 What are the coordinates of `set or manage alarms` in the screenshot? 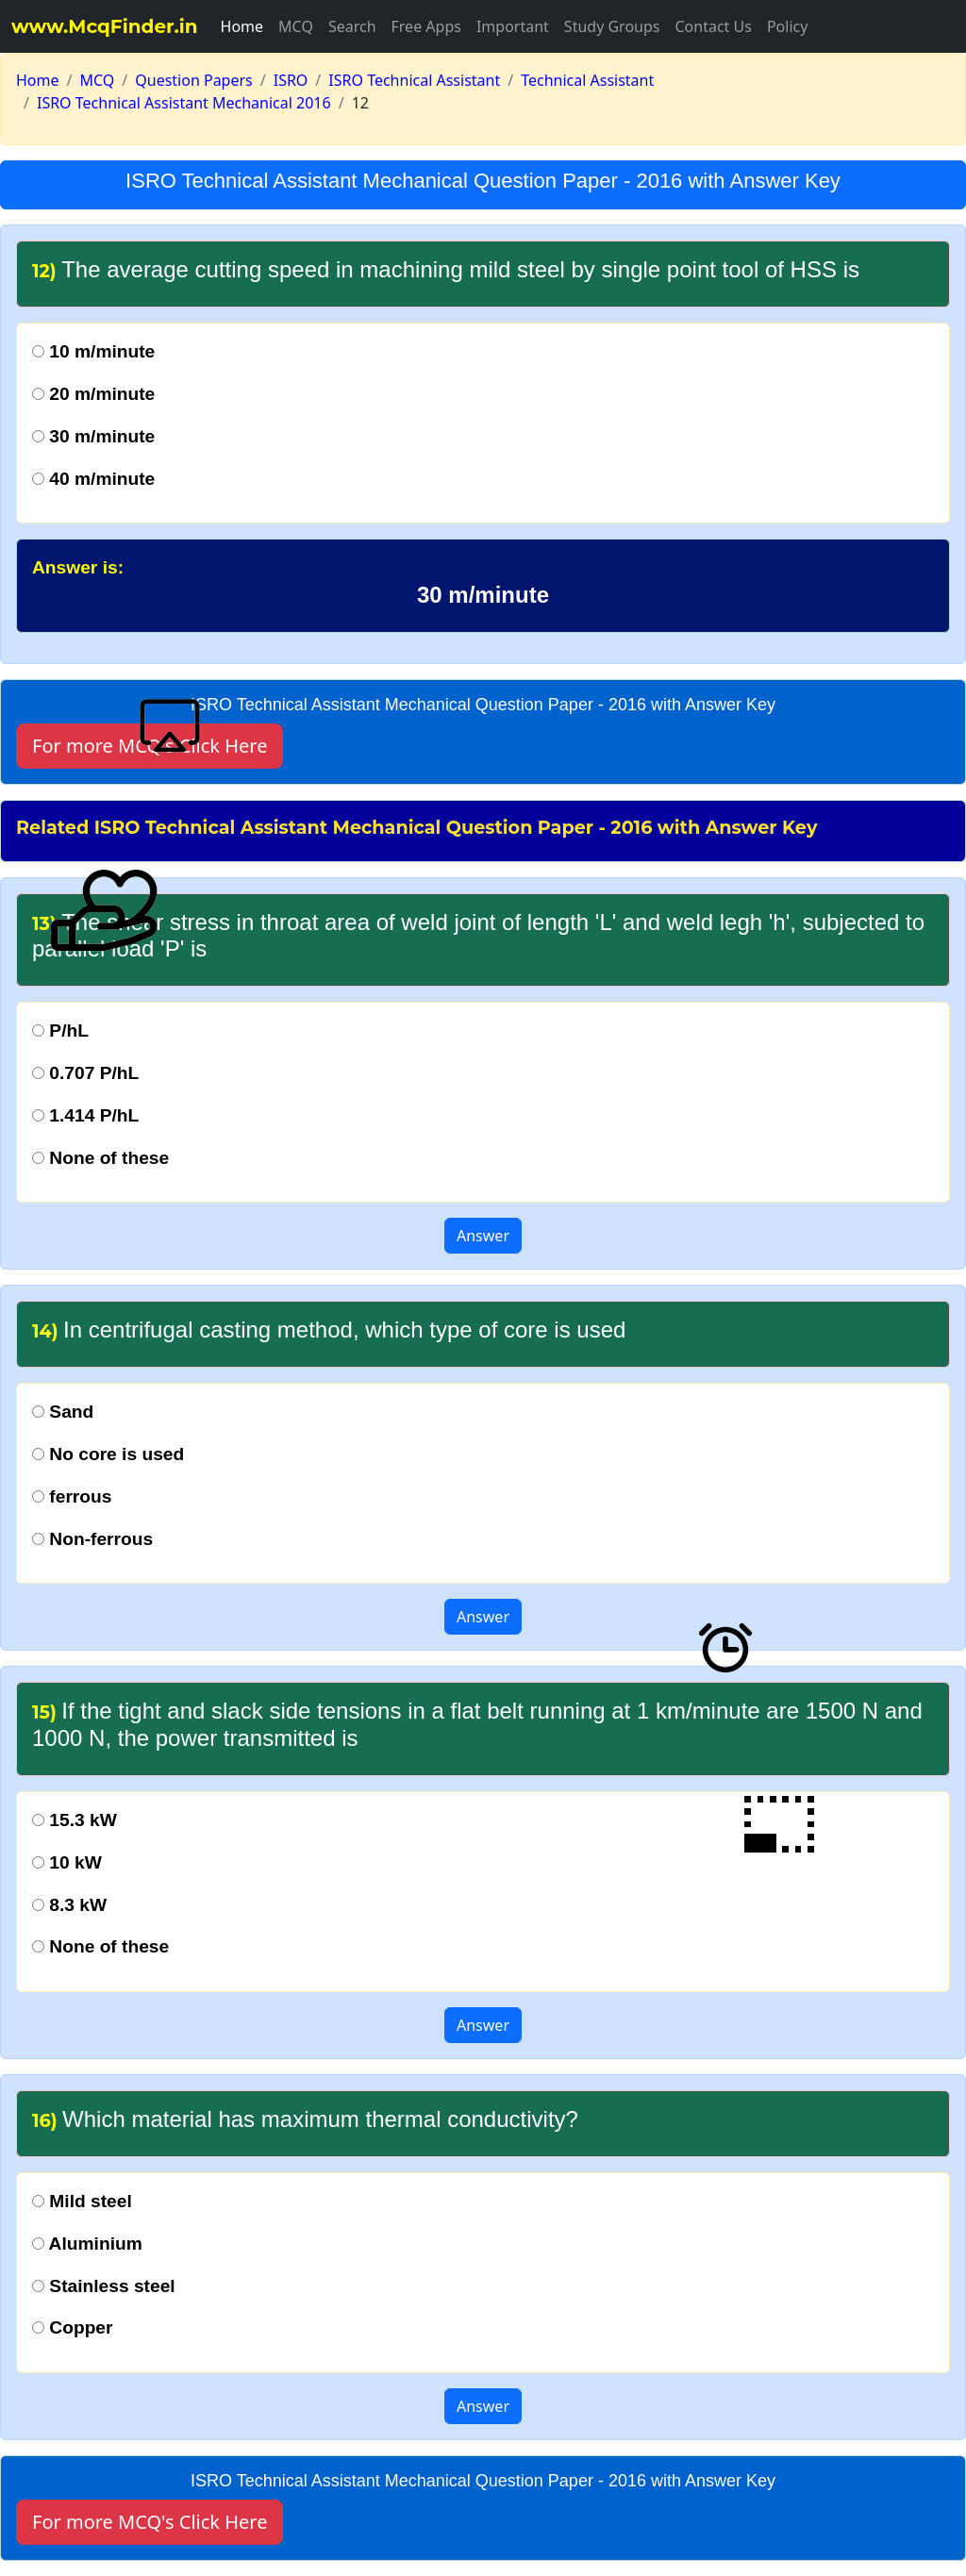 It's located at (725, 1648).